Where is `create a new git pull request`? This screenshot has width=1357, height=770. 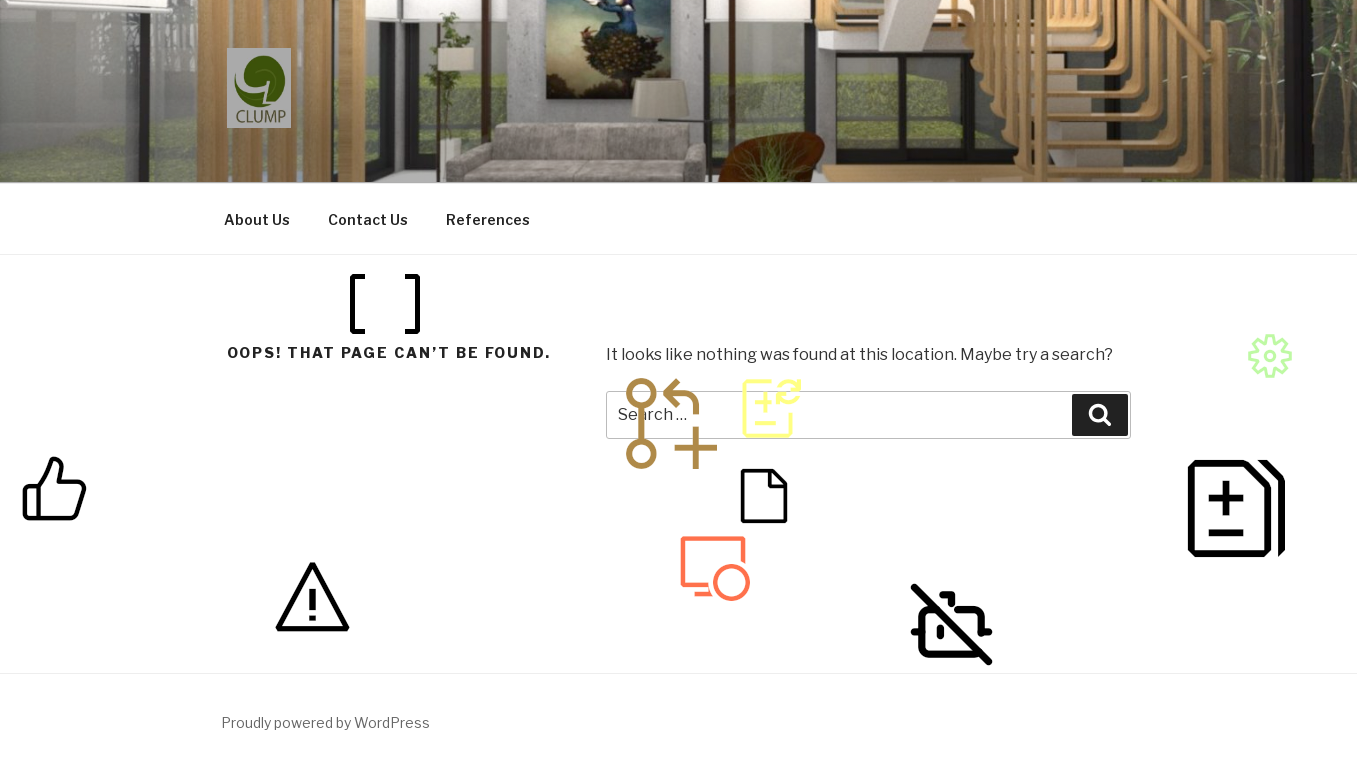
create a new git pull request is located at coordinates (668, 420).